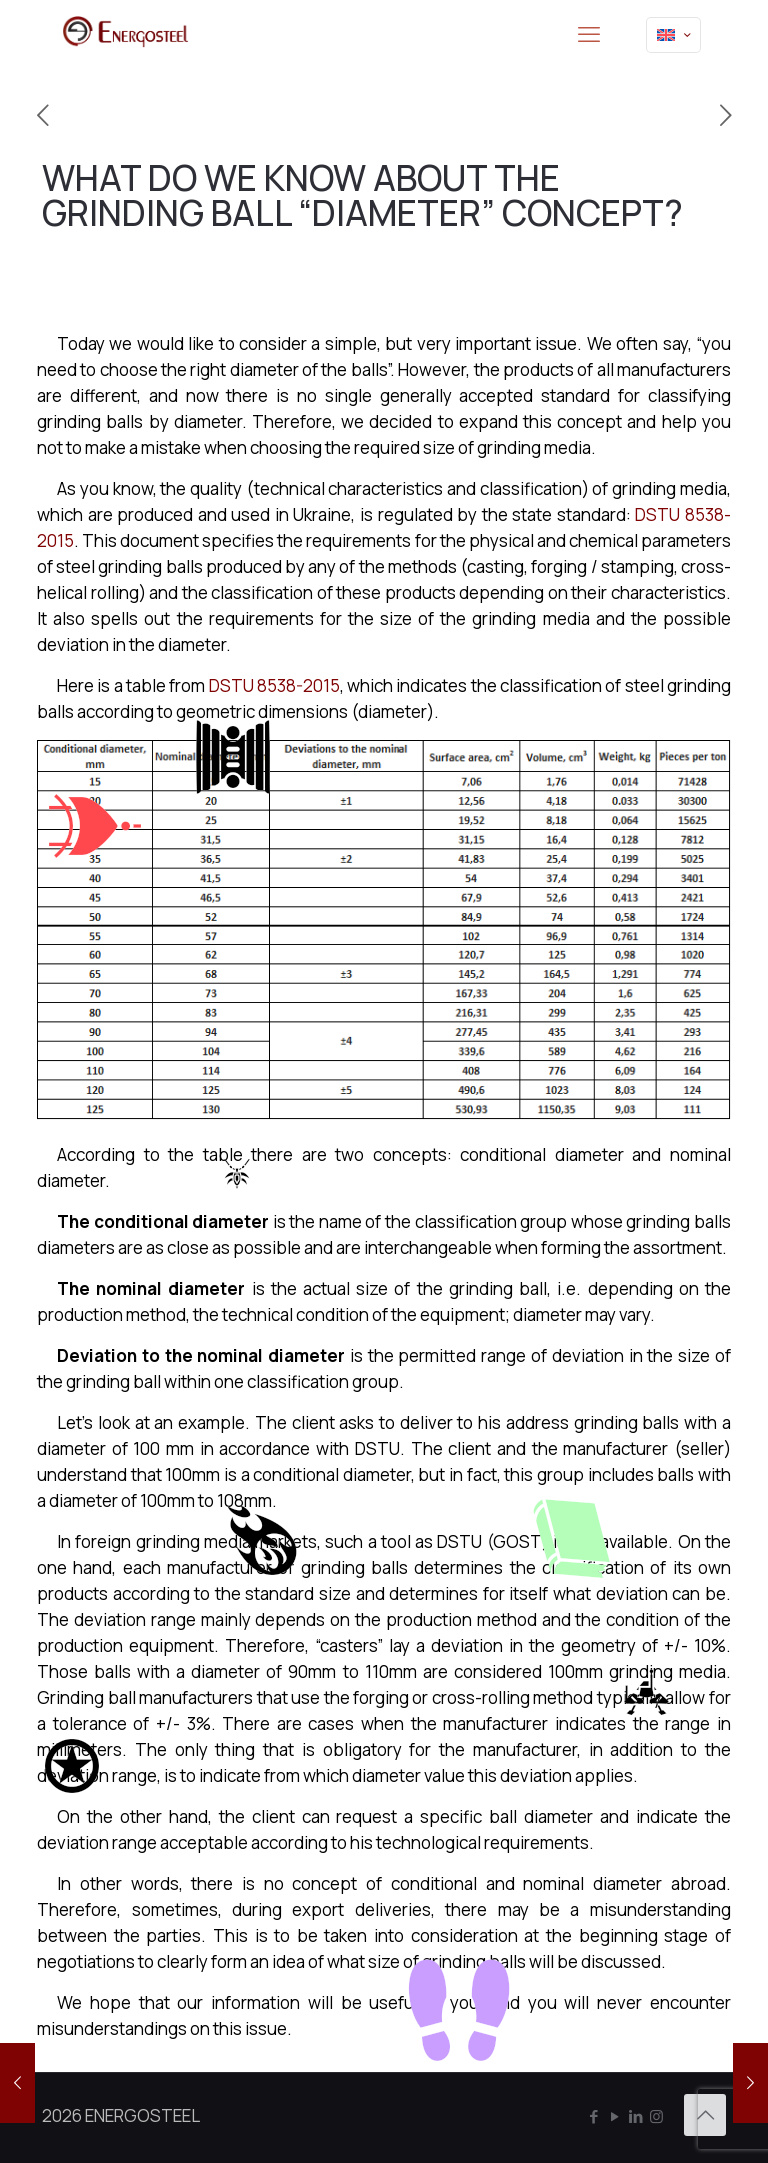  Describe the element at coordinates (95, 826) in the screenshot. I see `XNOR logic gate symbol in circuit design tool` at that location.